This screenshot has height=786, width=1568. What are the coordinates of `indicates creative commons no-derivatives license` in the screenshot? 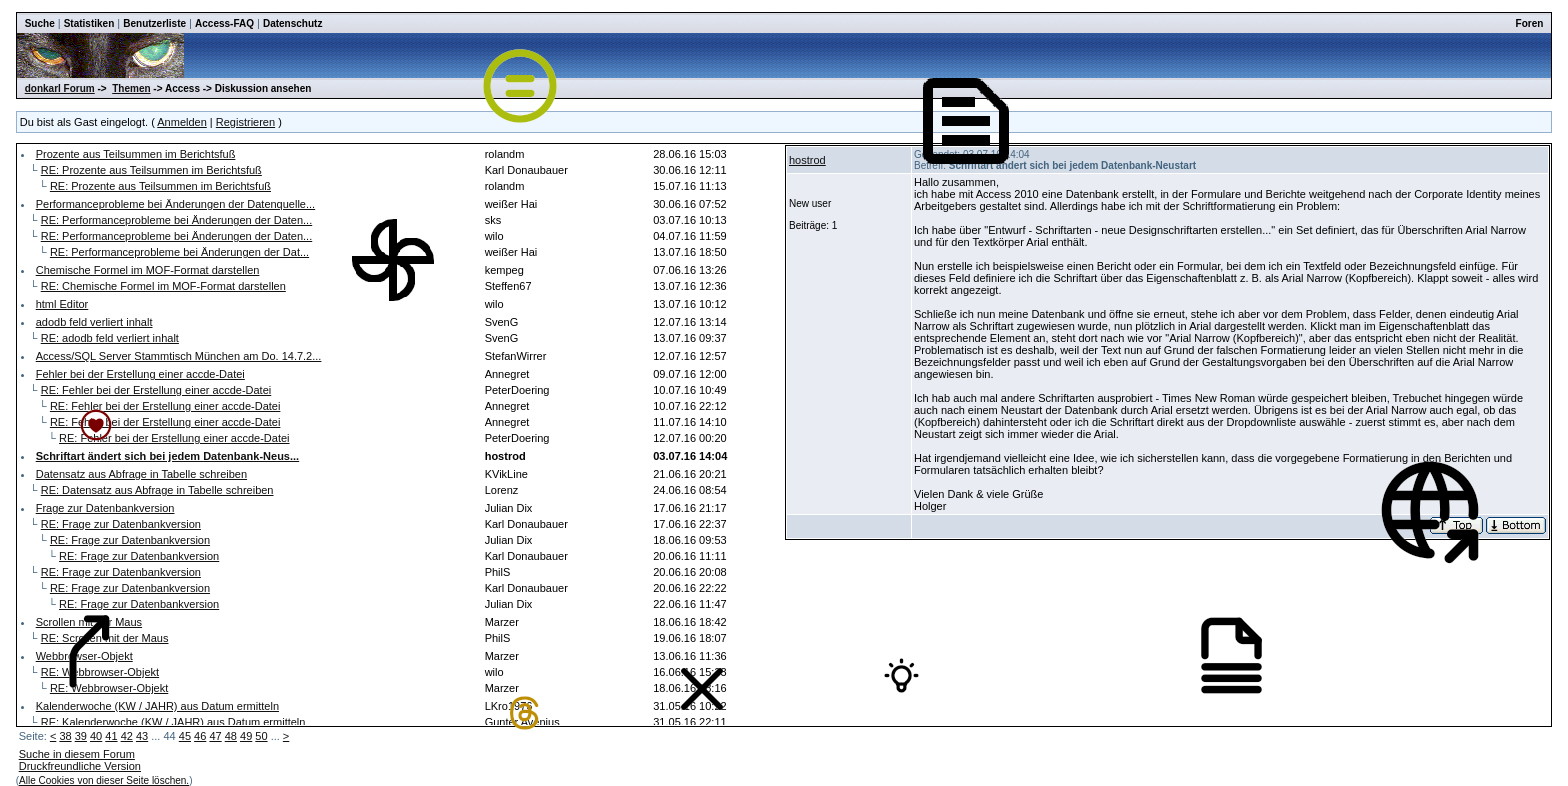 It's located at (520, 86).